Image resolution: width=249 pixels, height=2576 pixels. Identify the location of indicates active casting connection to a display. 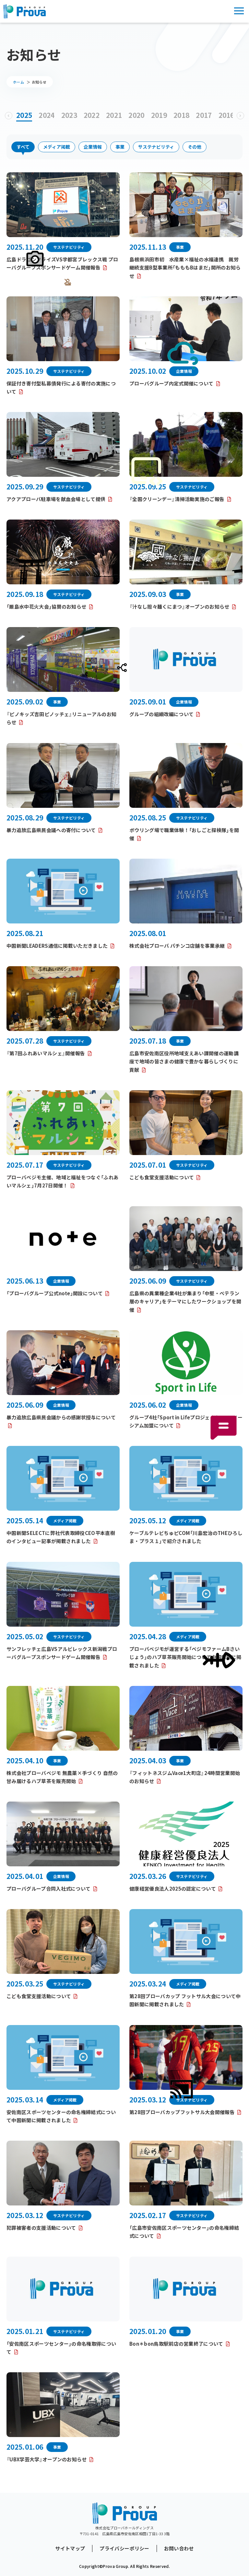
(182, 2089).